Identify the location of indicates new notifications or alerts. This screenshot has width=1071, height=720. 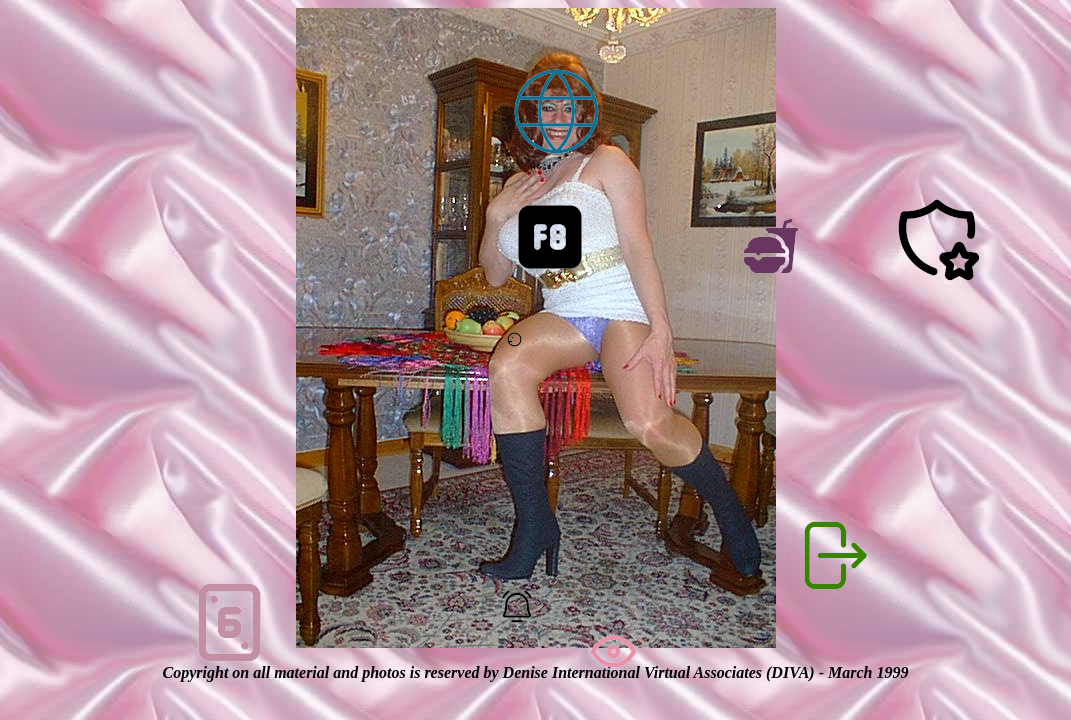
(517, 607).